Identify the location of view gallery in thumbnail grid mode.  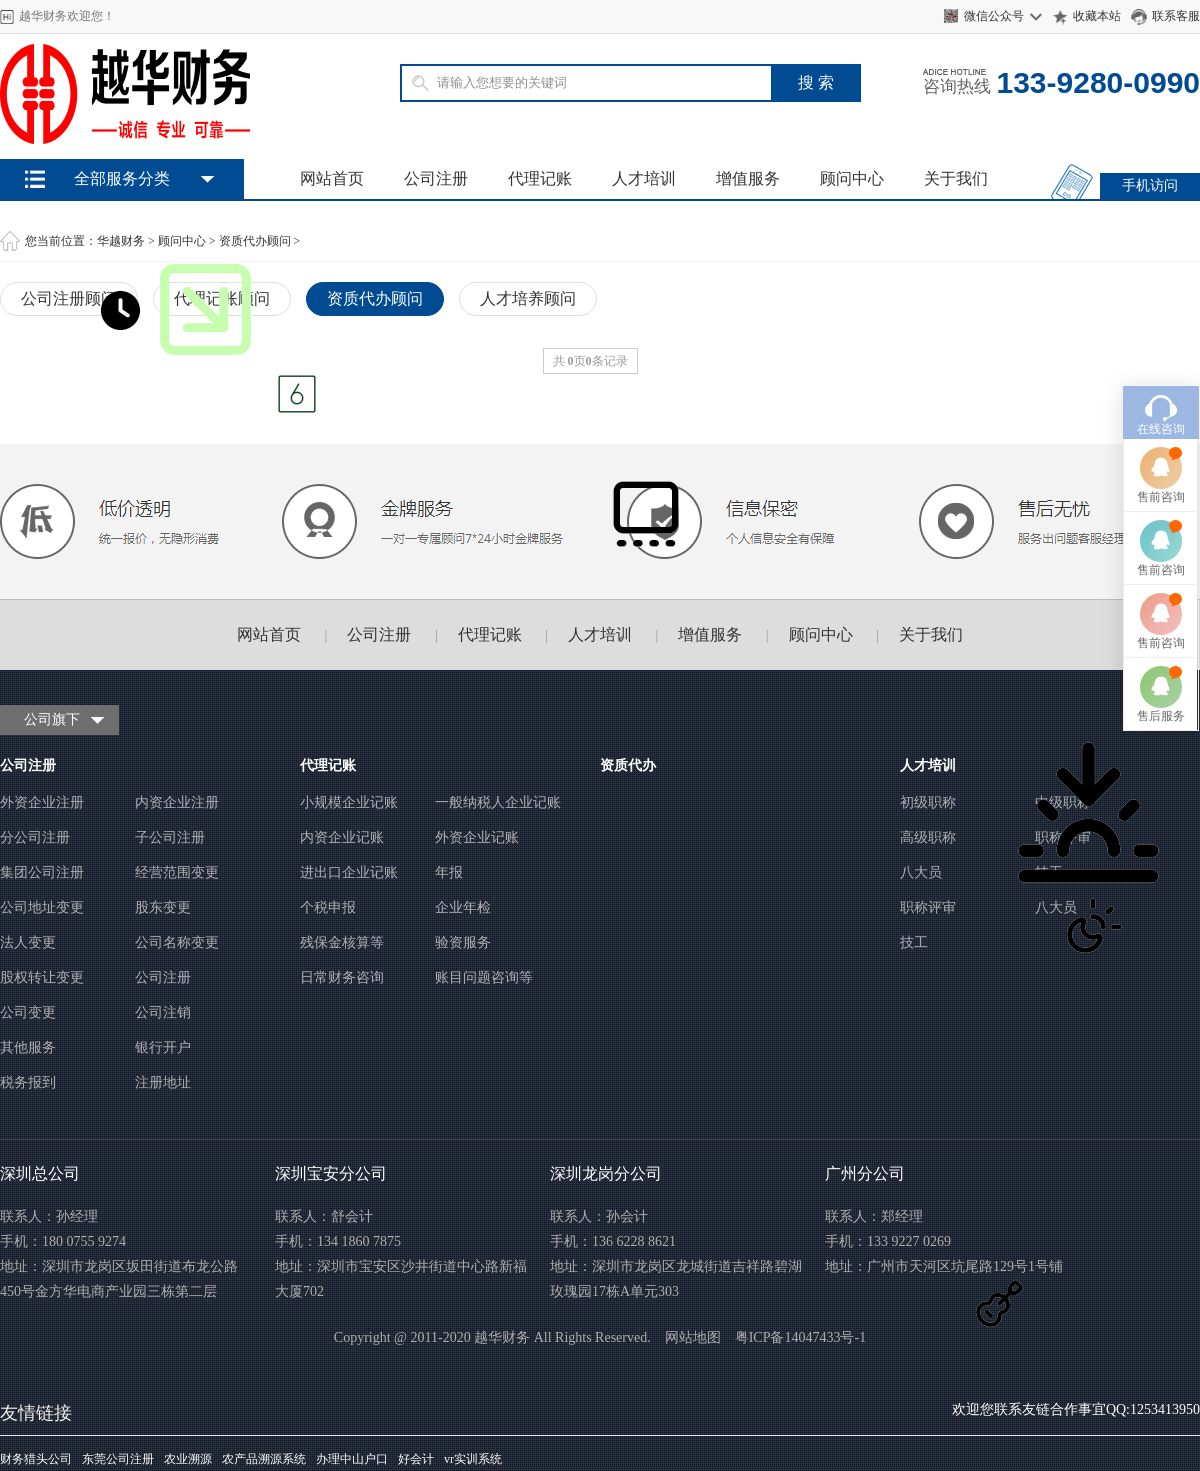
(646, 514).